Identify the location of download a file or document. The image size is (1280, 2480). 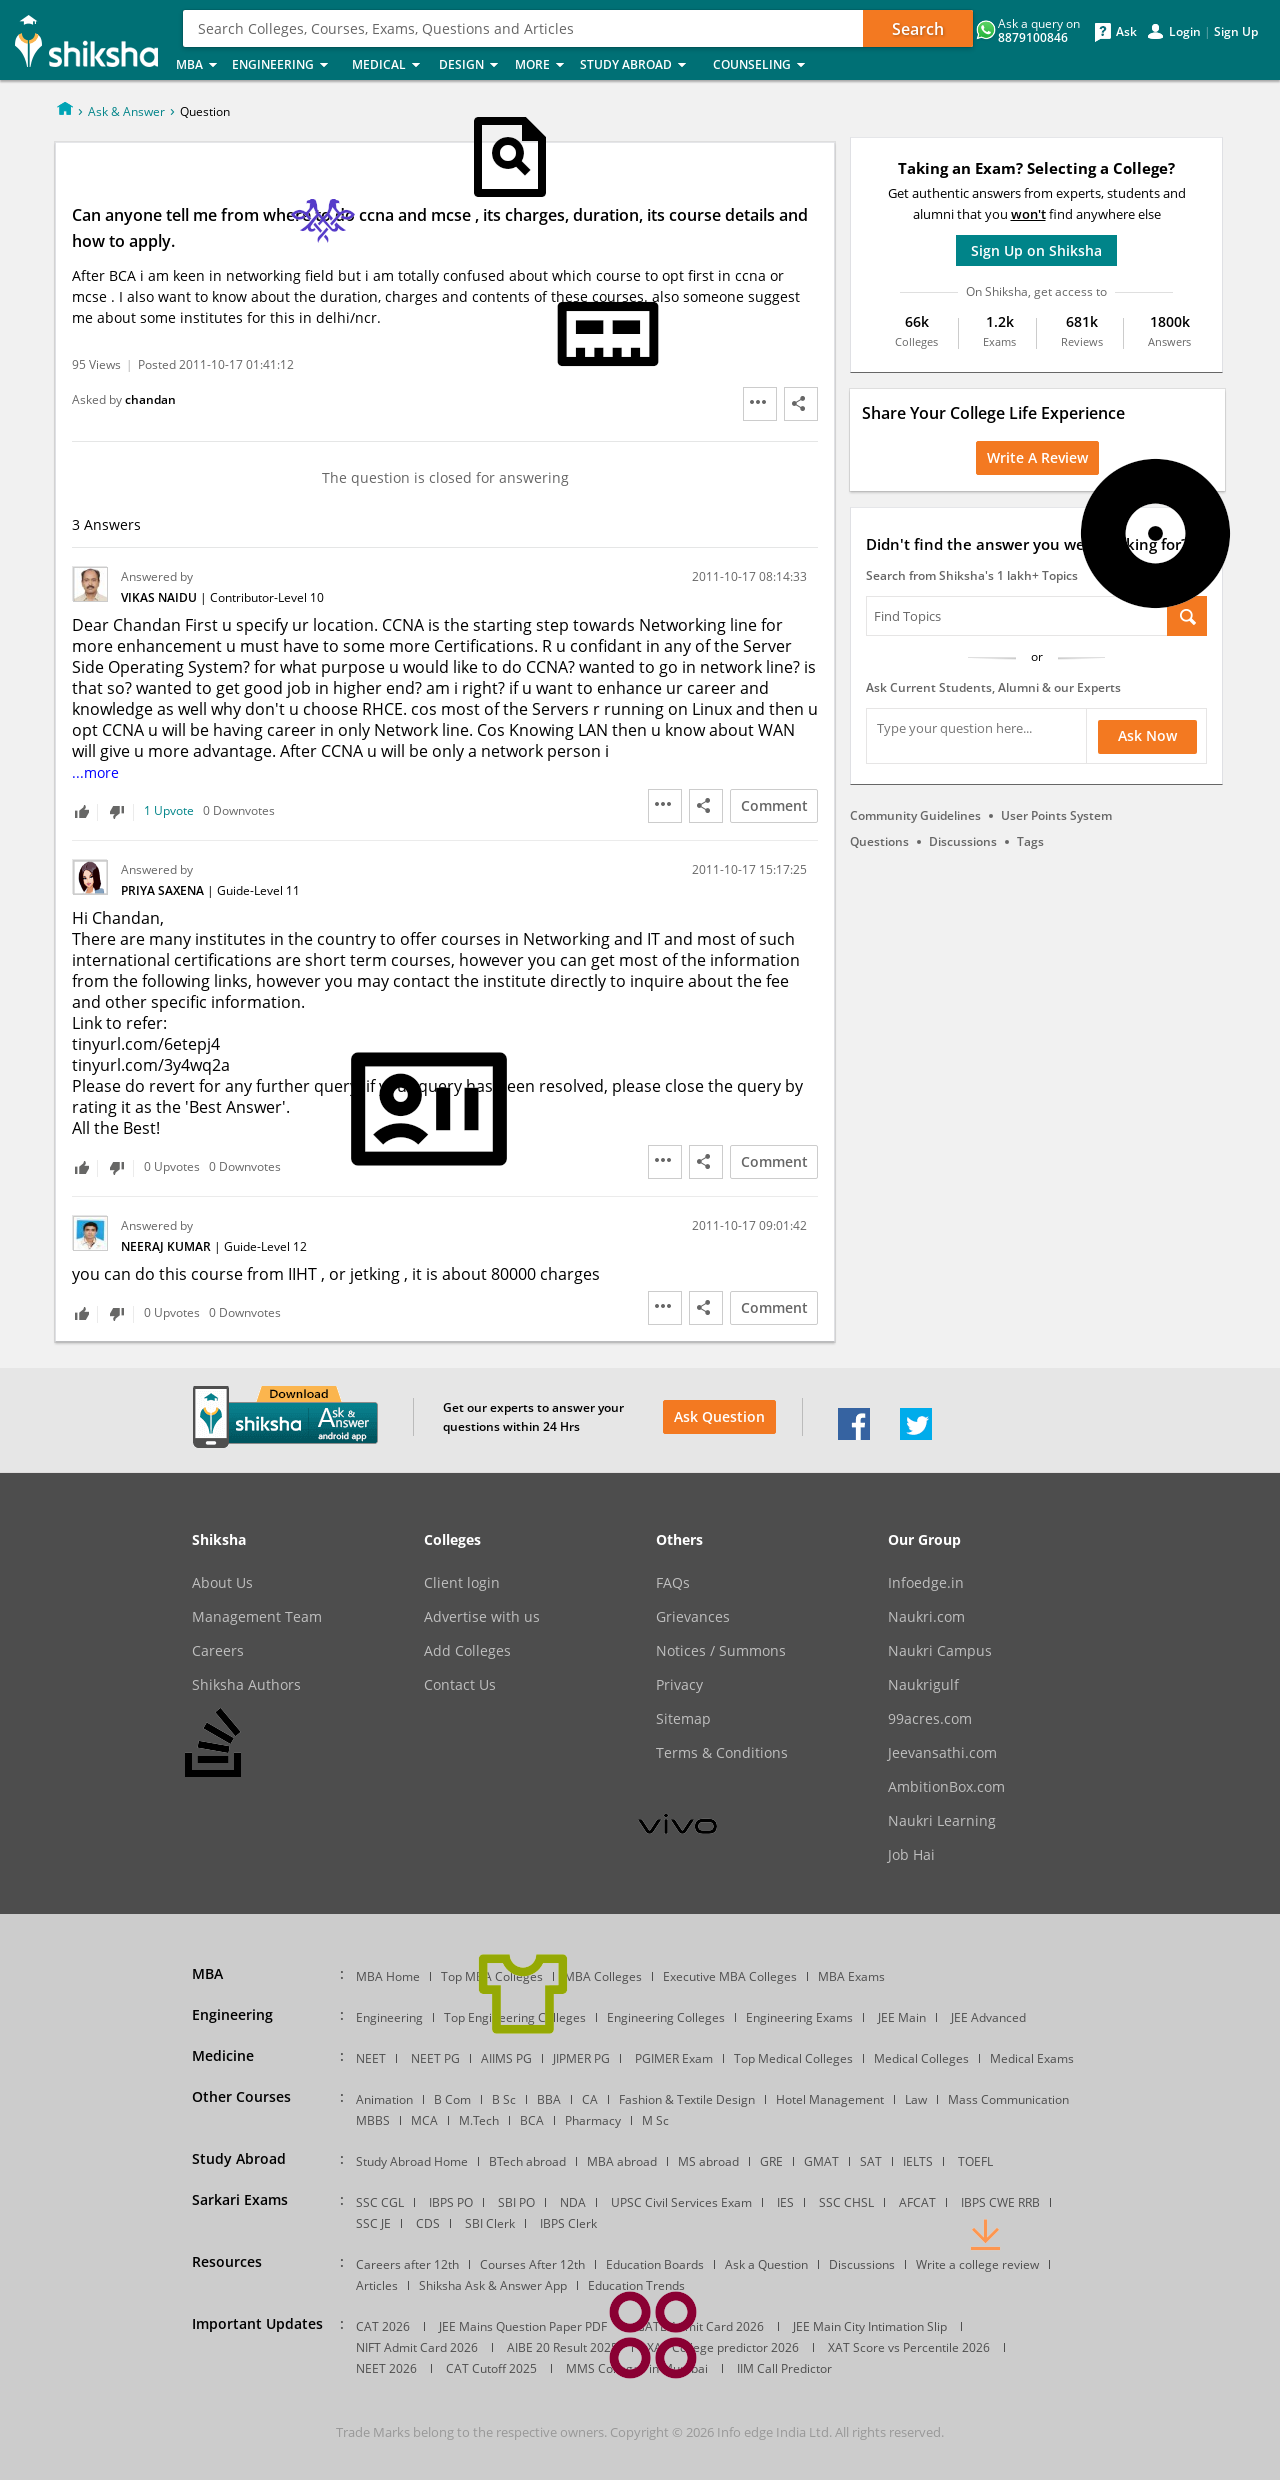
(985, 2235).